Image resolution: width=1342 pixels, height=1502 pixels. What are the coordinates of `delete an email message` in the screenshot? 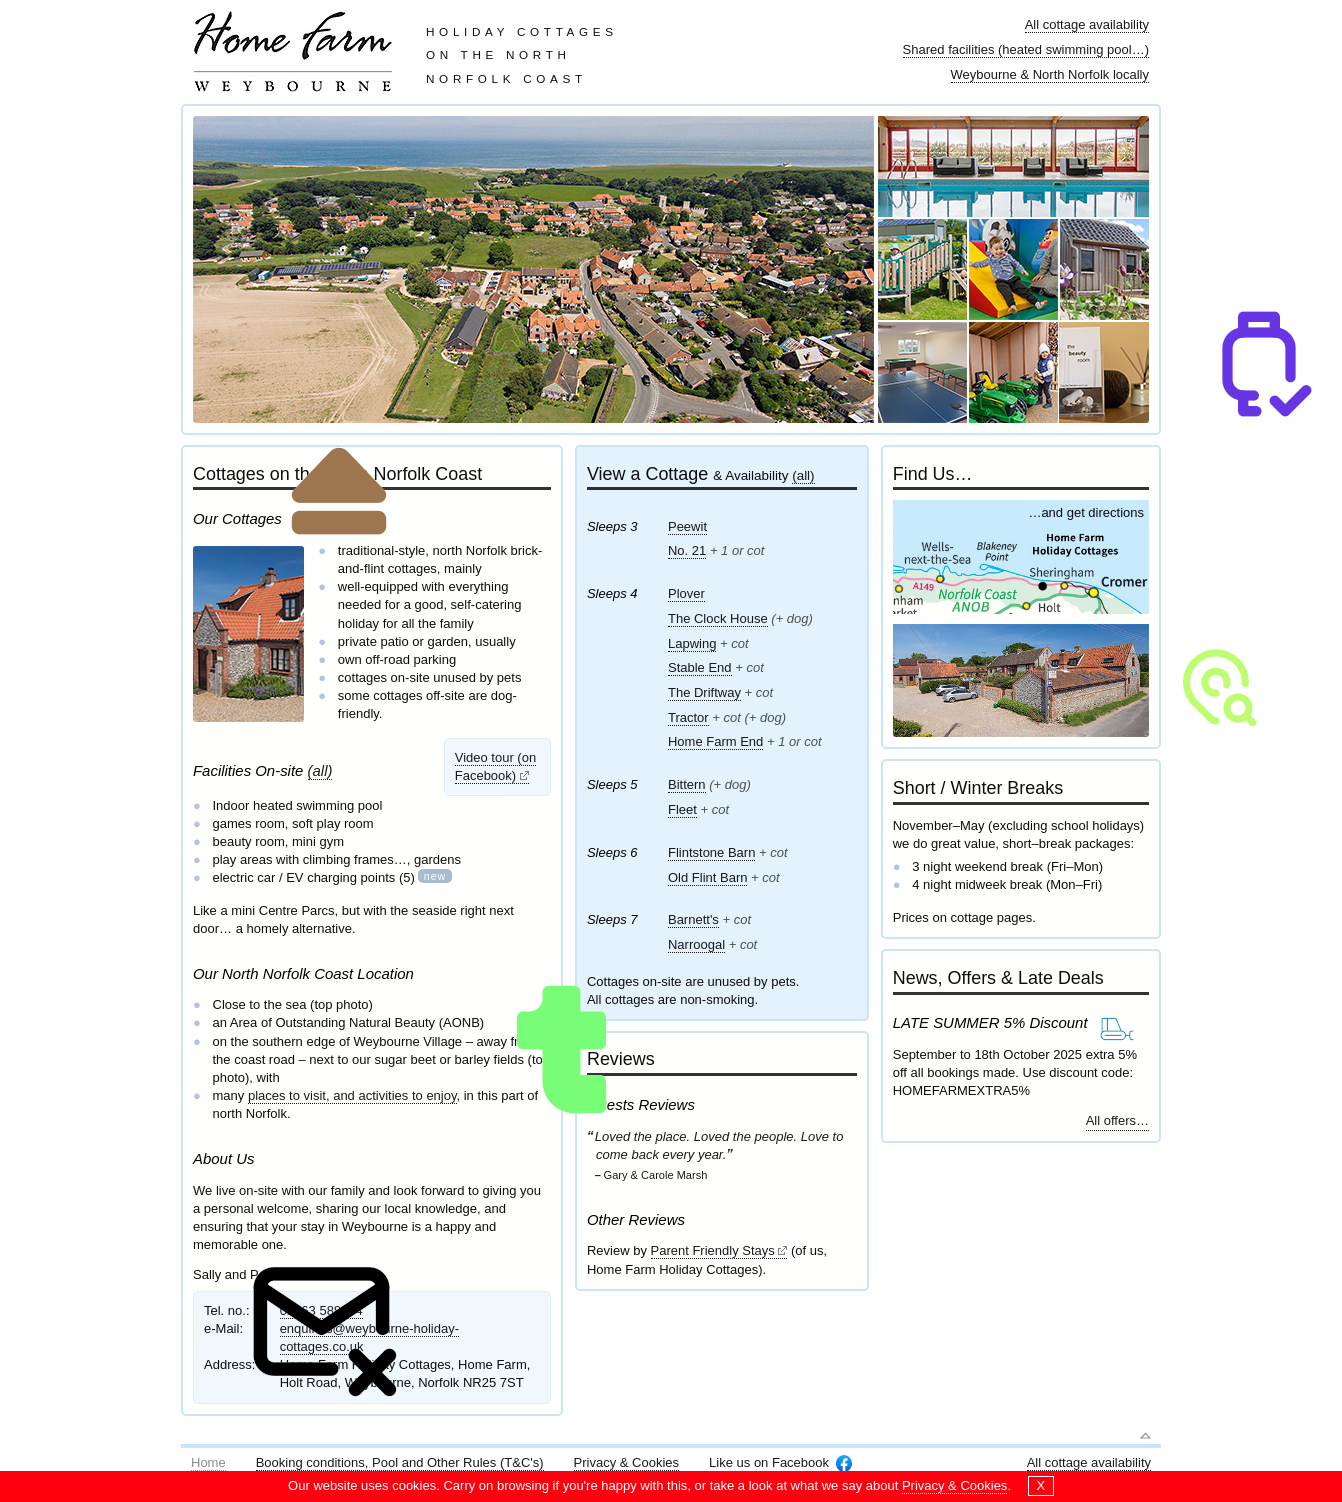 It's located at (321, 1321).